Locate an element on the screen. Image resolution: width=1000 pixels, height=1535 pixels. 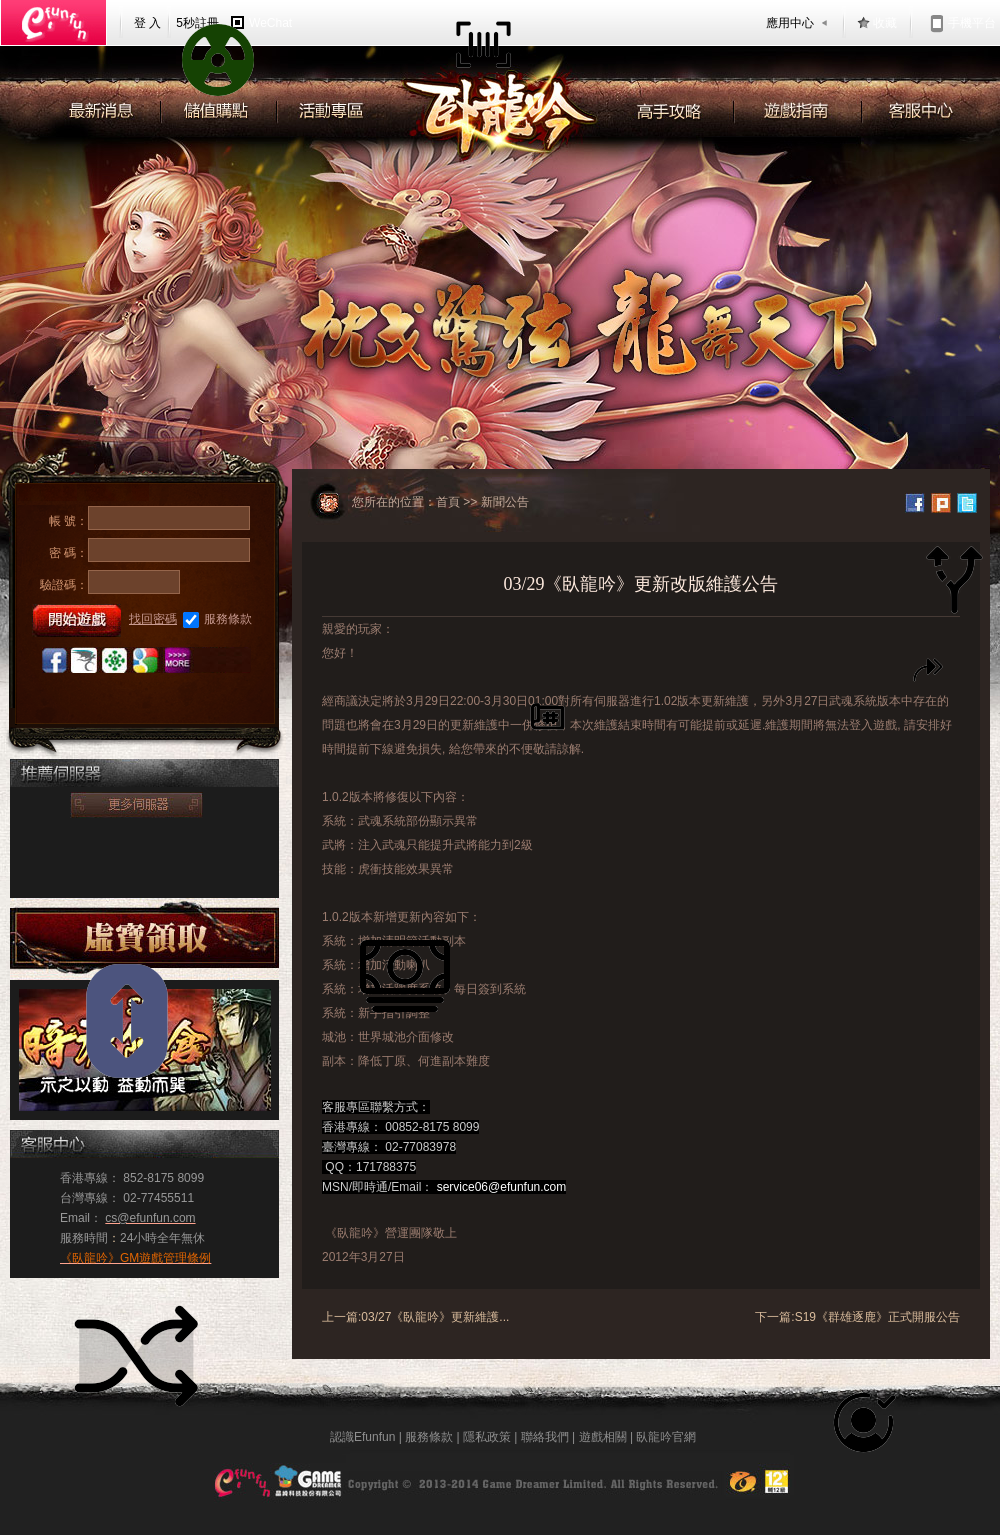
scroll up or down on the page is located at coordinates (127, 1021).